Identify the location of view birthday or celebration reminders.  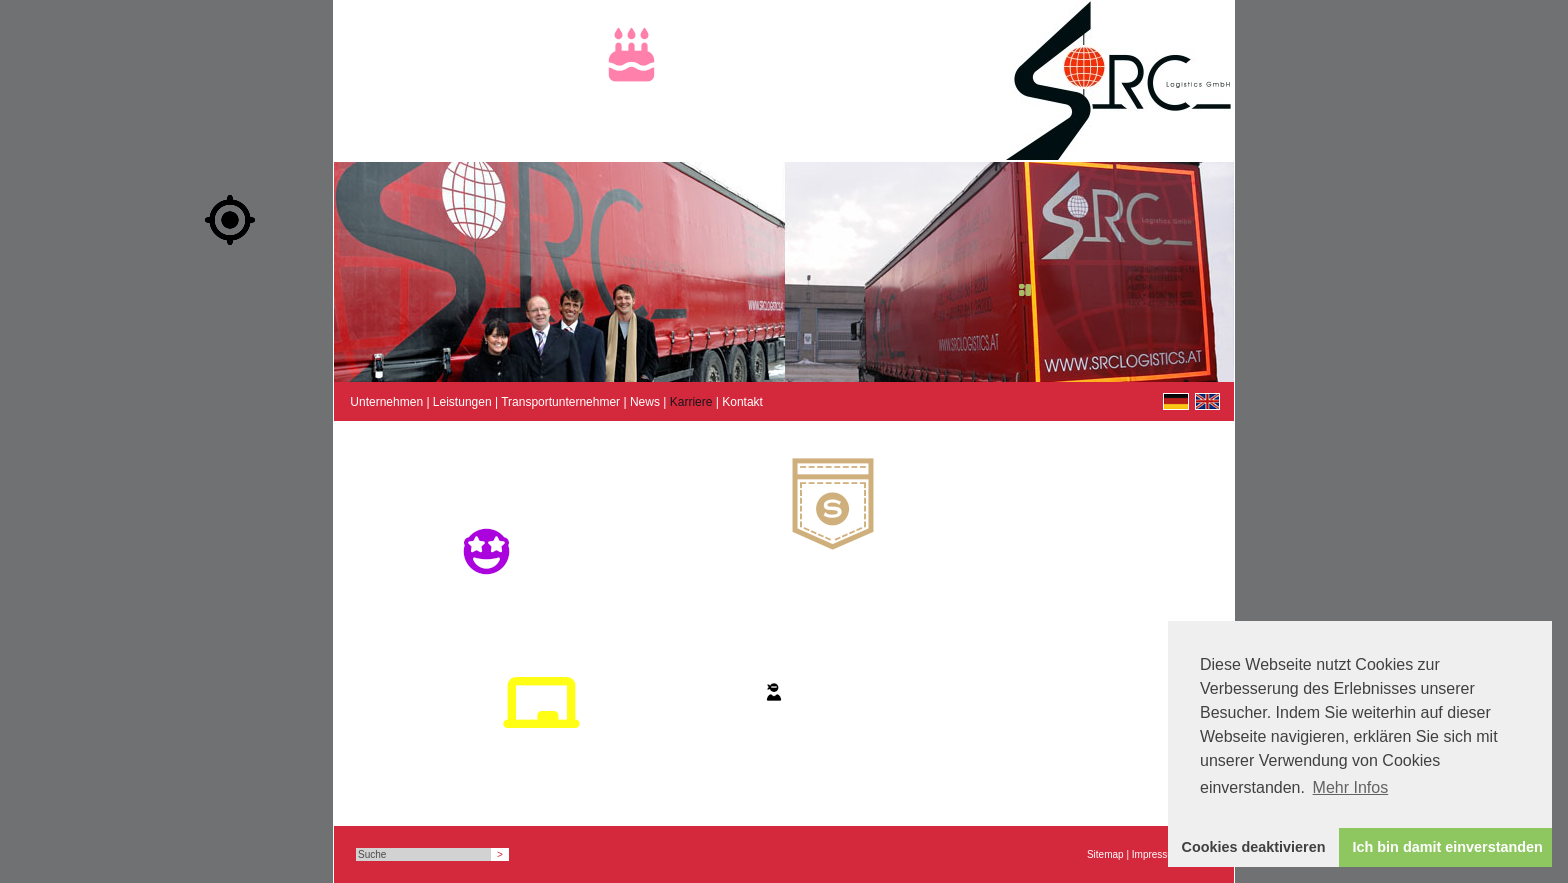
(631, 55).